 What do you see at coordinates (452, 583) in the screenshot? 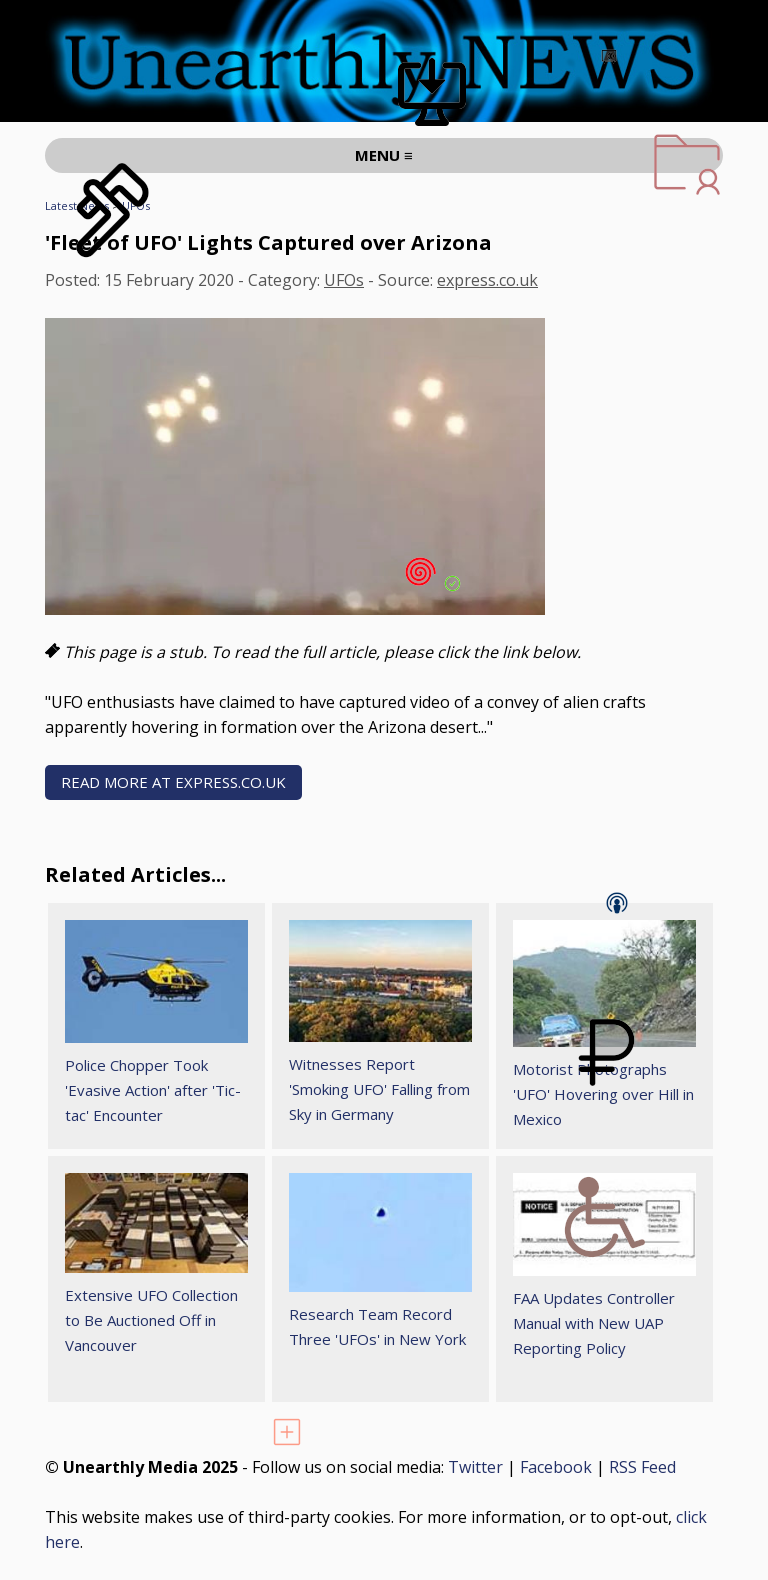
I see `indicates a completed or successful action` at bounding box center [452, 583].